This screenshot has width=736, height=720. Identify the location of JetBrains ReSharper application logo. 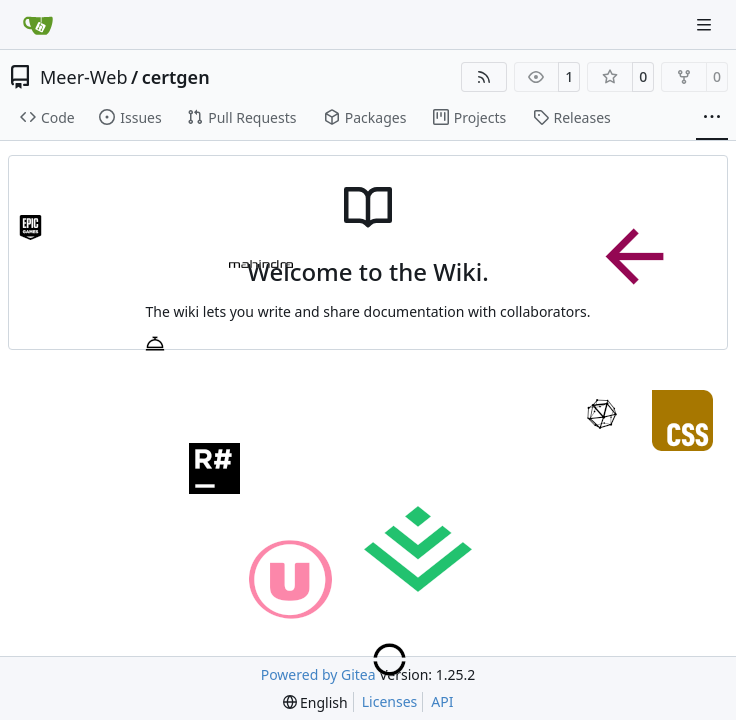
(214, 468).